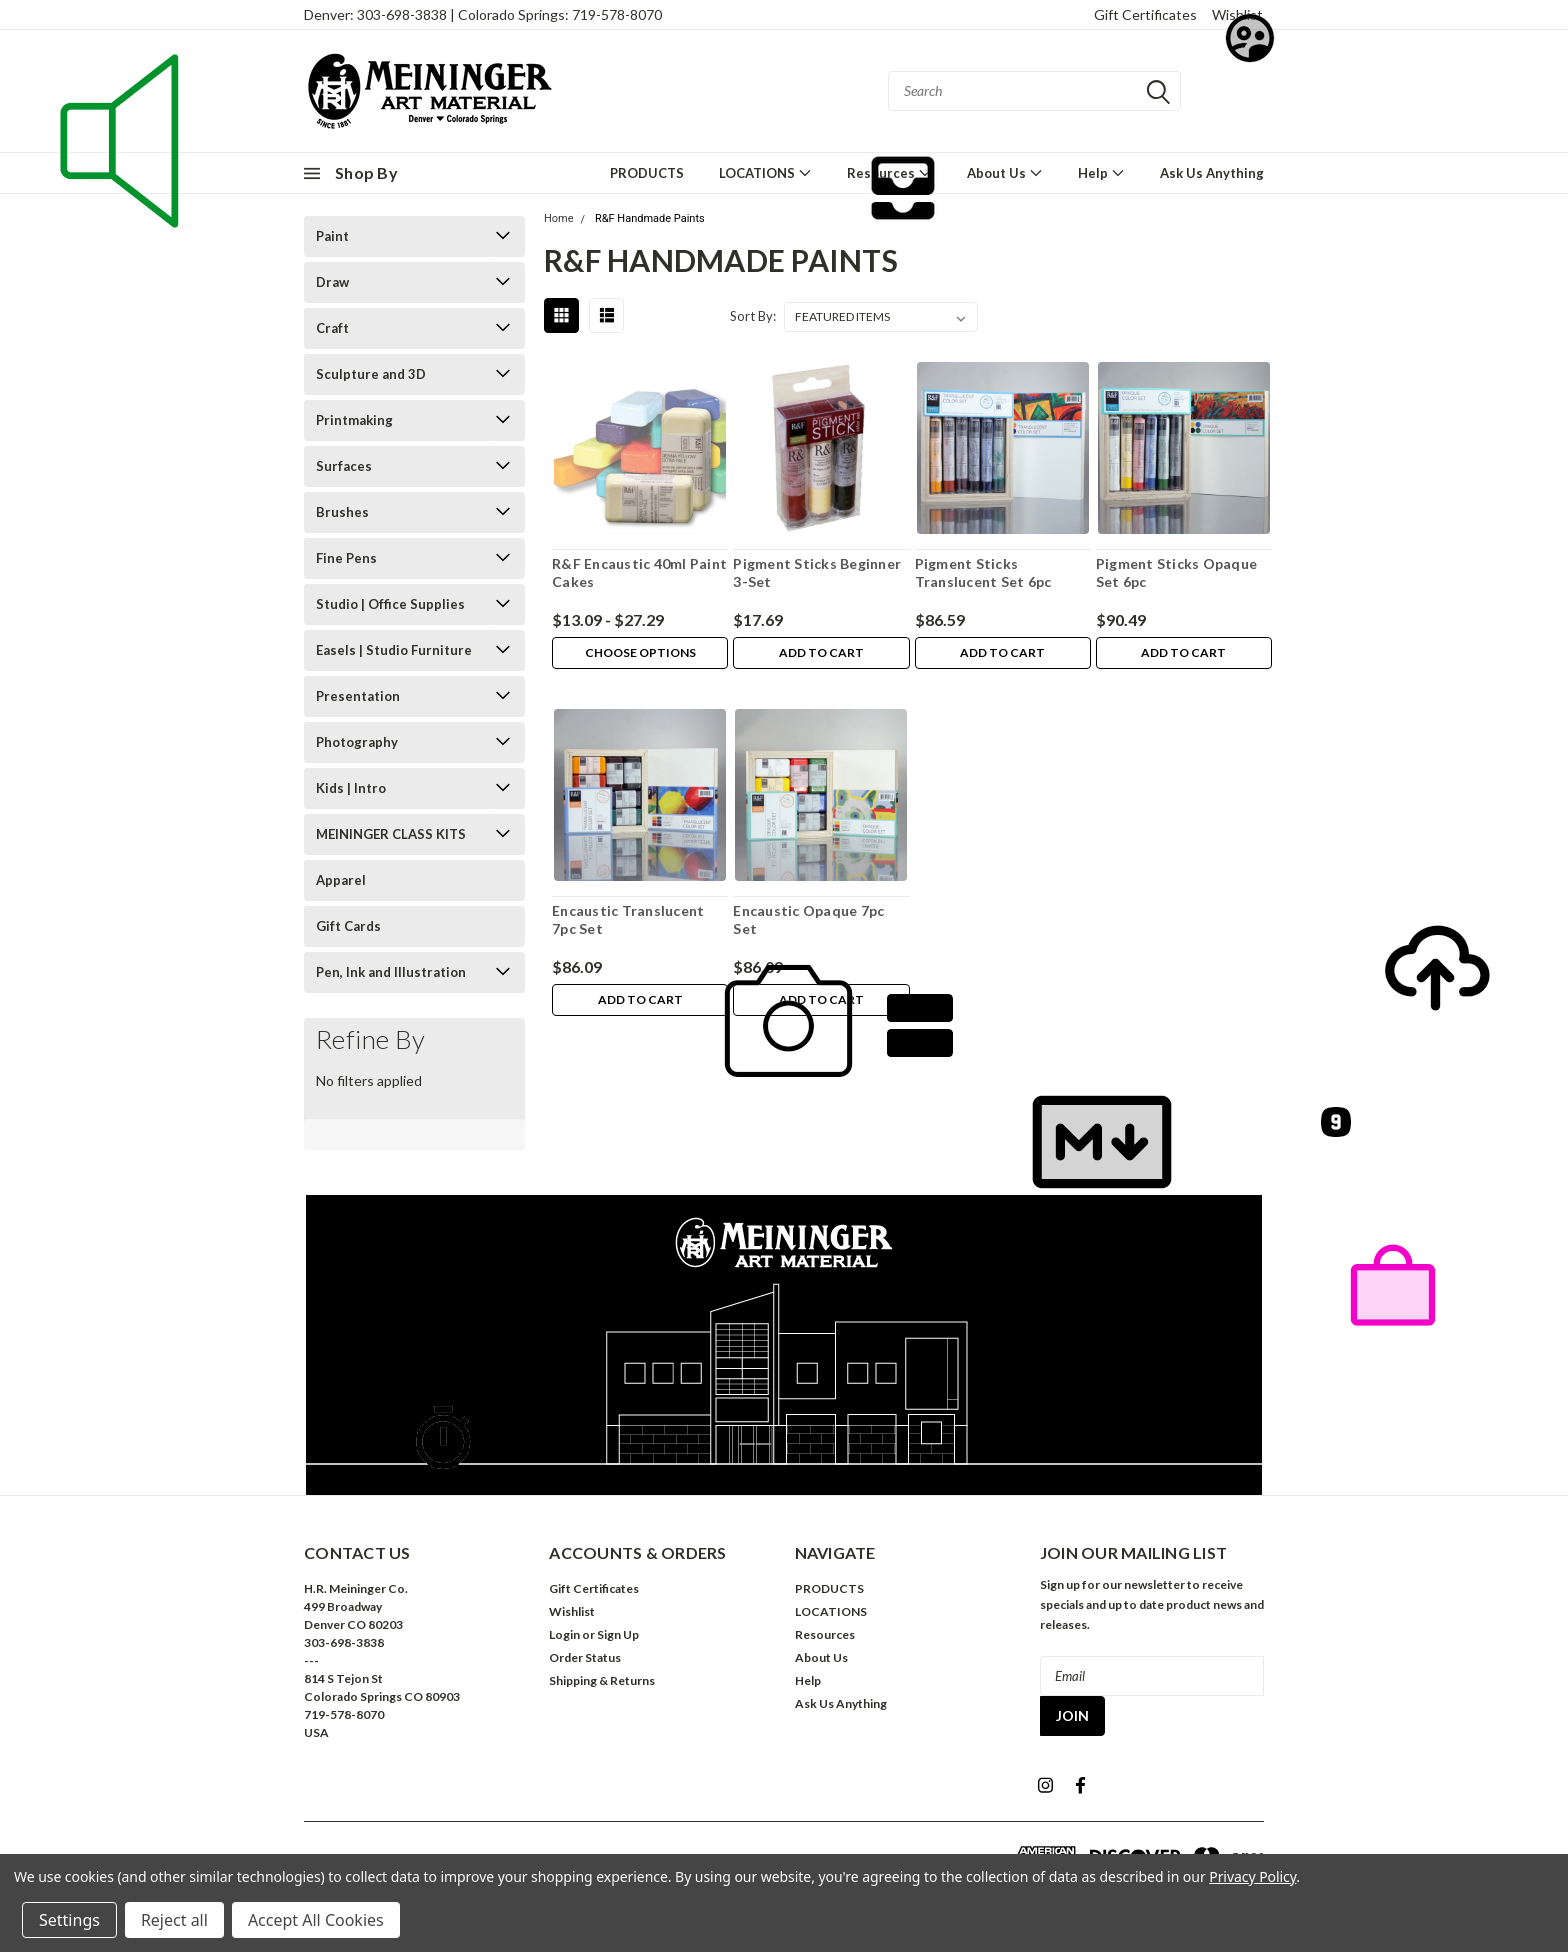 The width and height of the screenshot is (1568, 1952). Describe the element at coordinates (903, 188) in the screenshot. I see `view all inboxes` at that location.